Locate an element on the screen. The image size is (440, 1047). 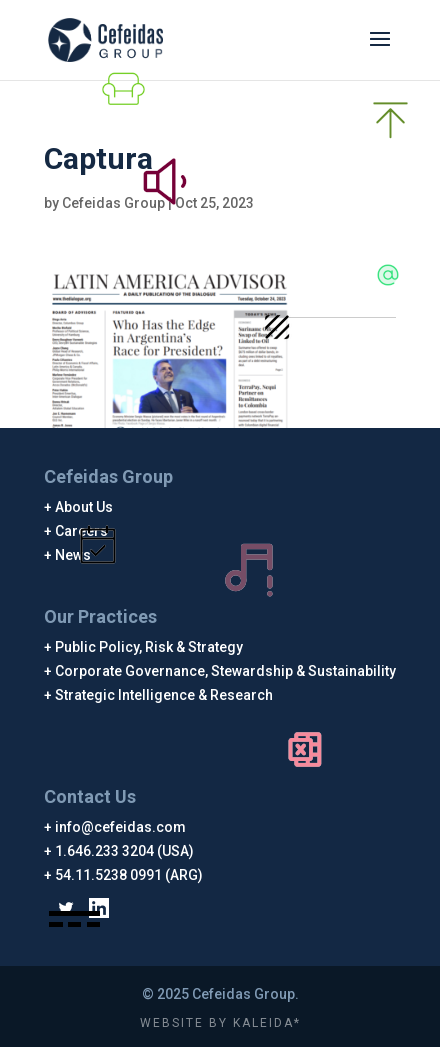
browse furniture or home decor items is located at coordinates (123, 89).